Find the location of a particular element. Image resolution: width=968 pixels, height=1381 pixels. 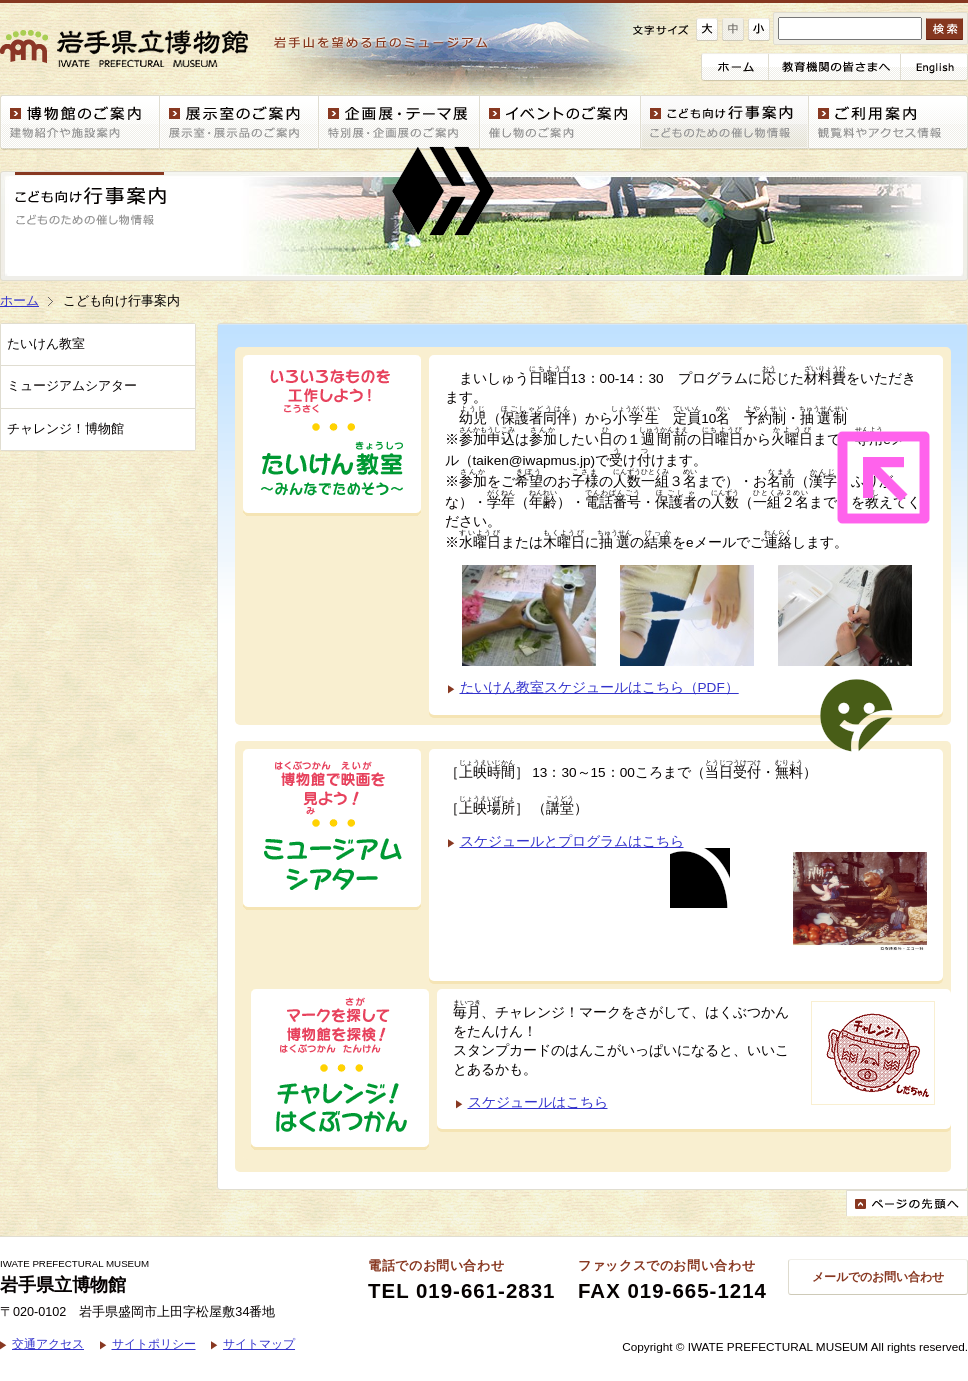

hive blockchain logo is located at coordinates (443, 191).